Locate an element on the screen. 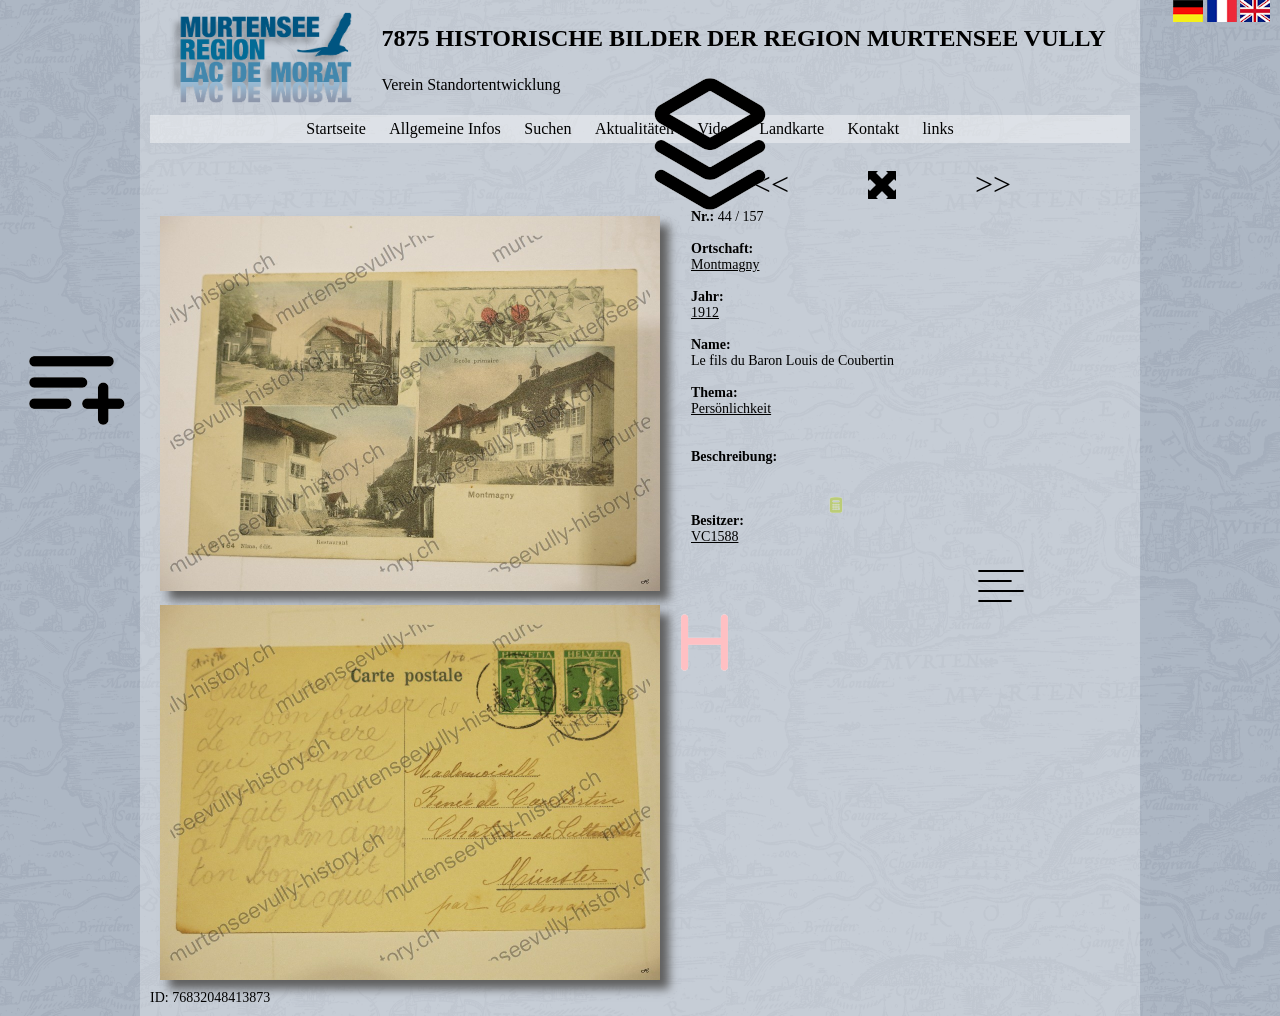 This screenshot has width=1280, height=1016. add a new item to your playlist is located at coordinates (71, 382).